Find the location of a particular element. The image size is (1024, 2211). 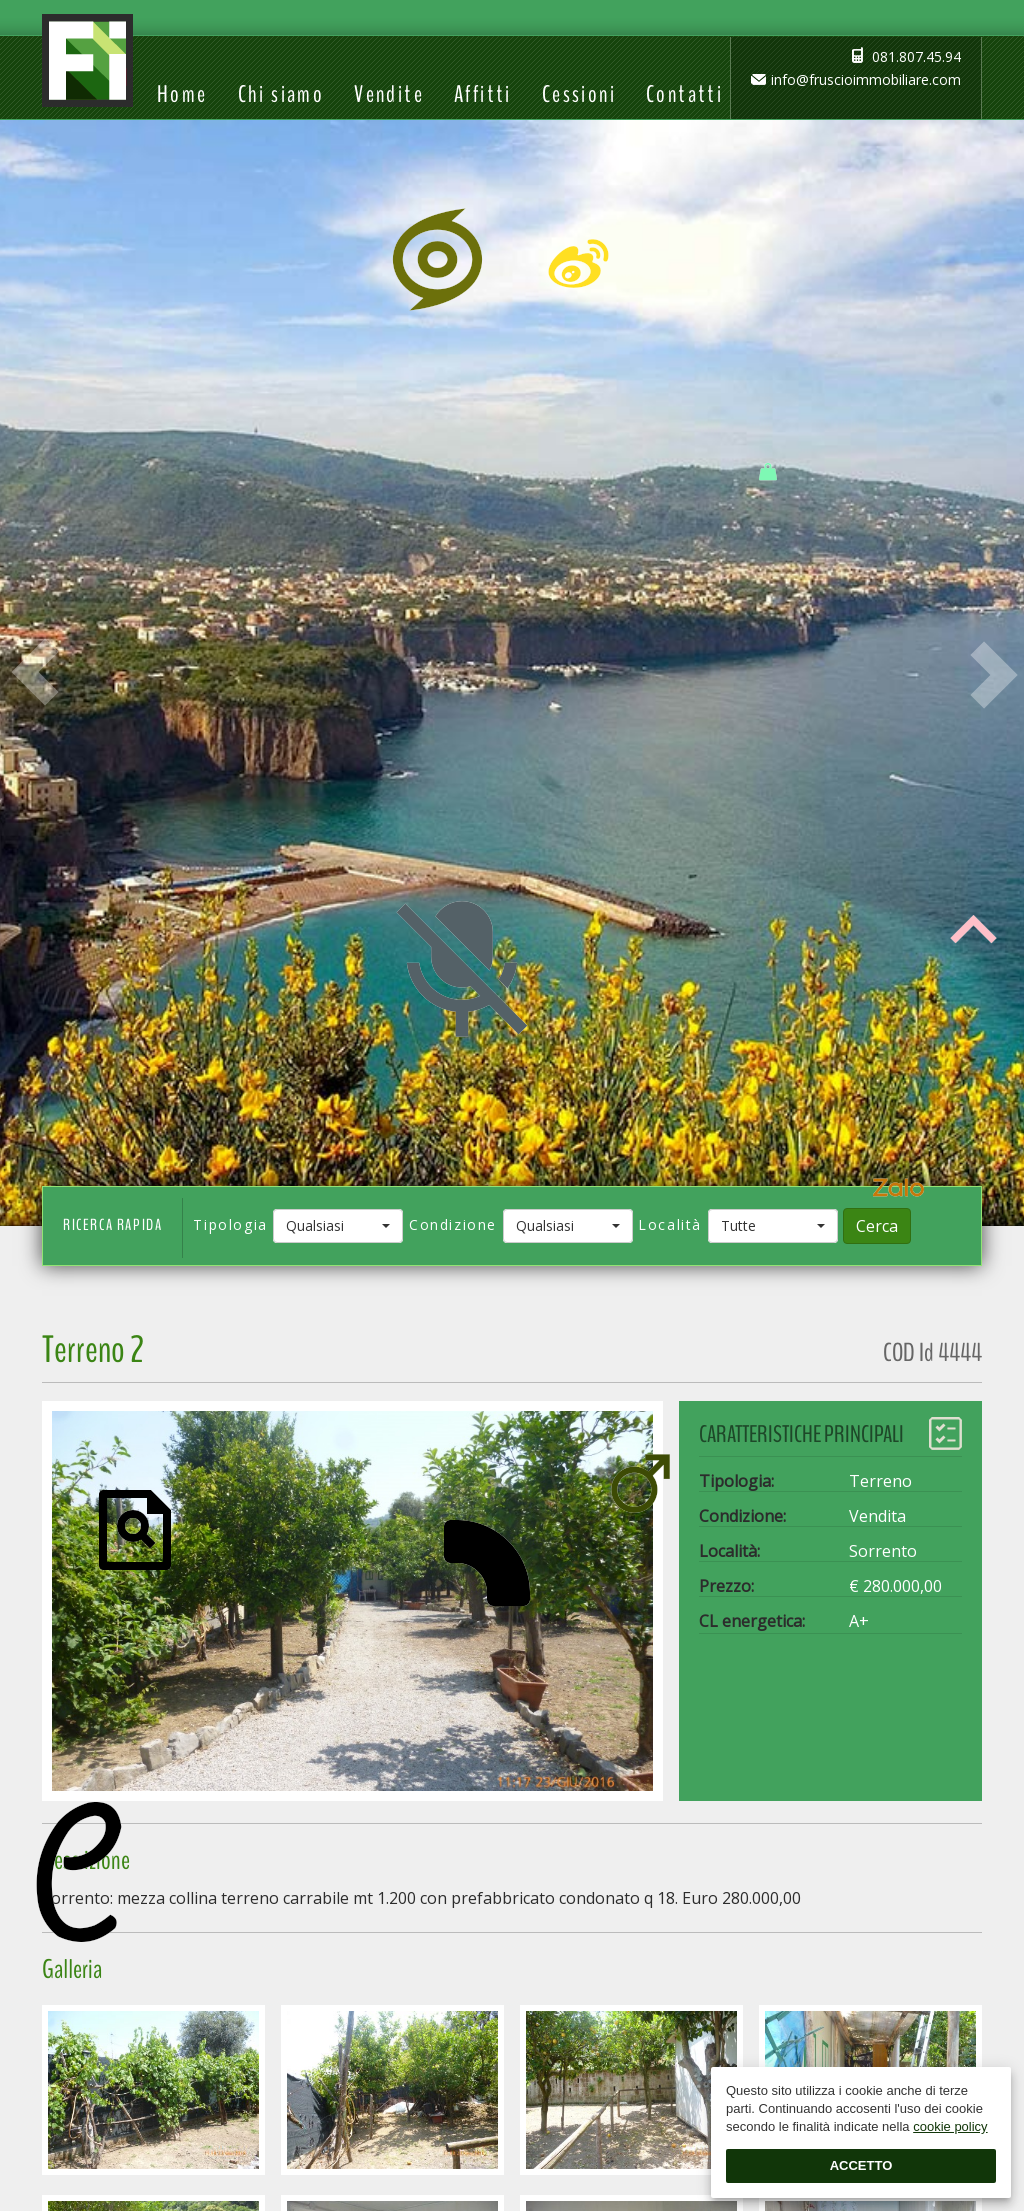

view item weight or mass is located at coordinates (768, 472).